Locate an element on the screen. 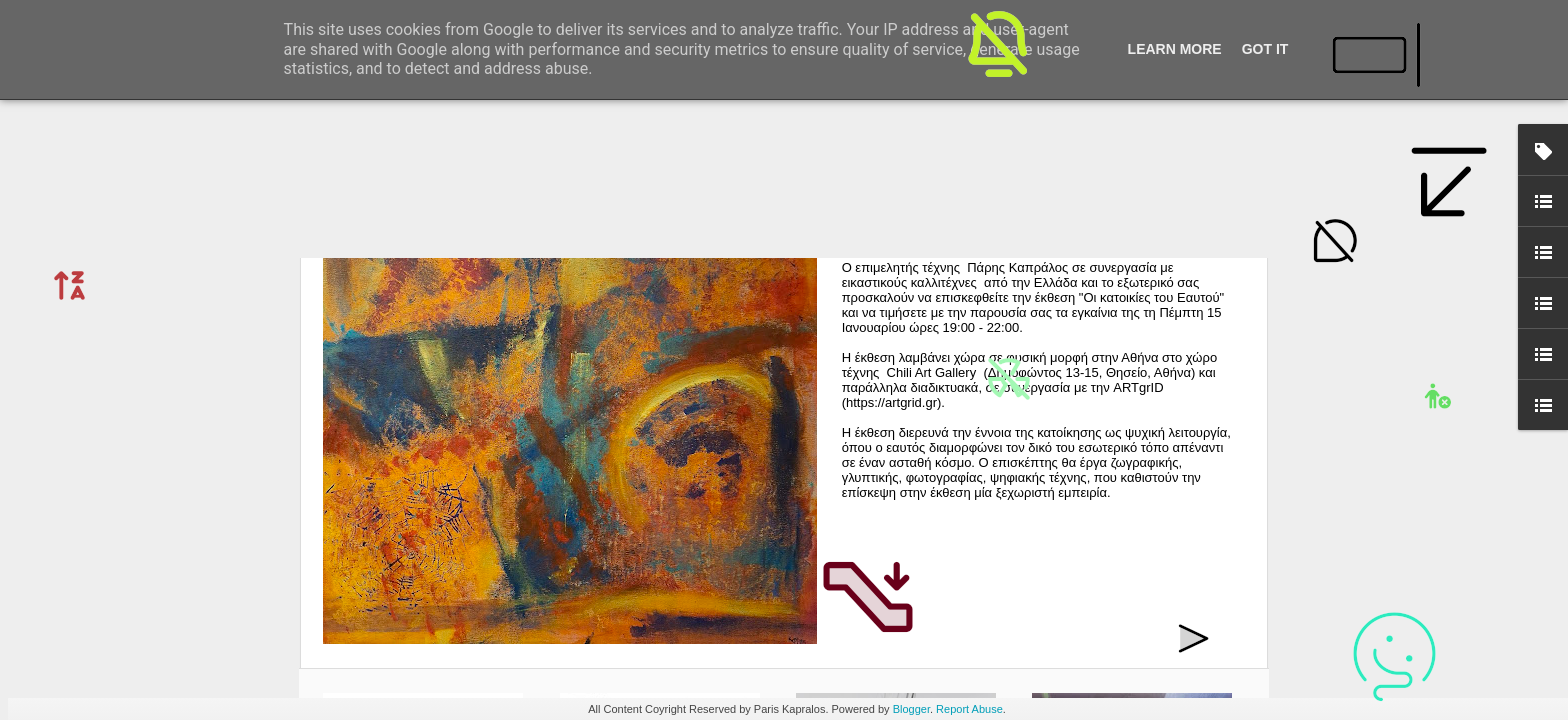 This screenshot has width=1568, height=720. remove a user or contact is located at coordinates (1437, 396).